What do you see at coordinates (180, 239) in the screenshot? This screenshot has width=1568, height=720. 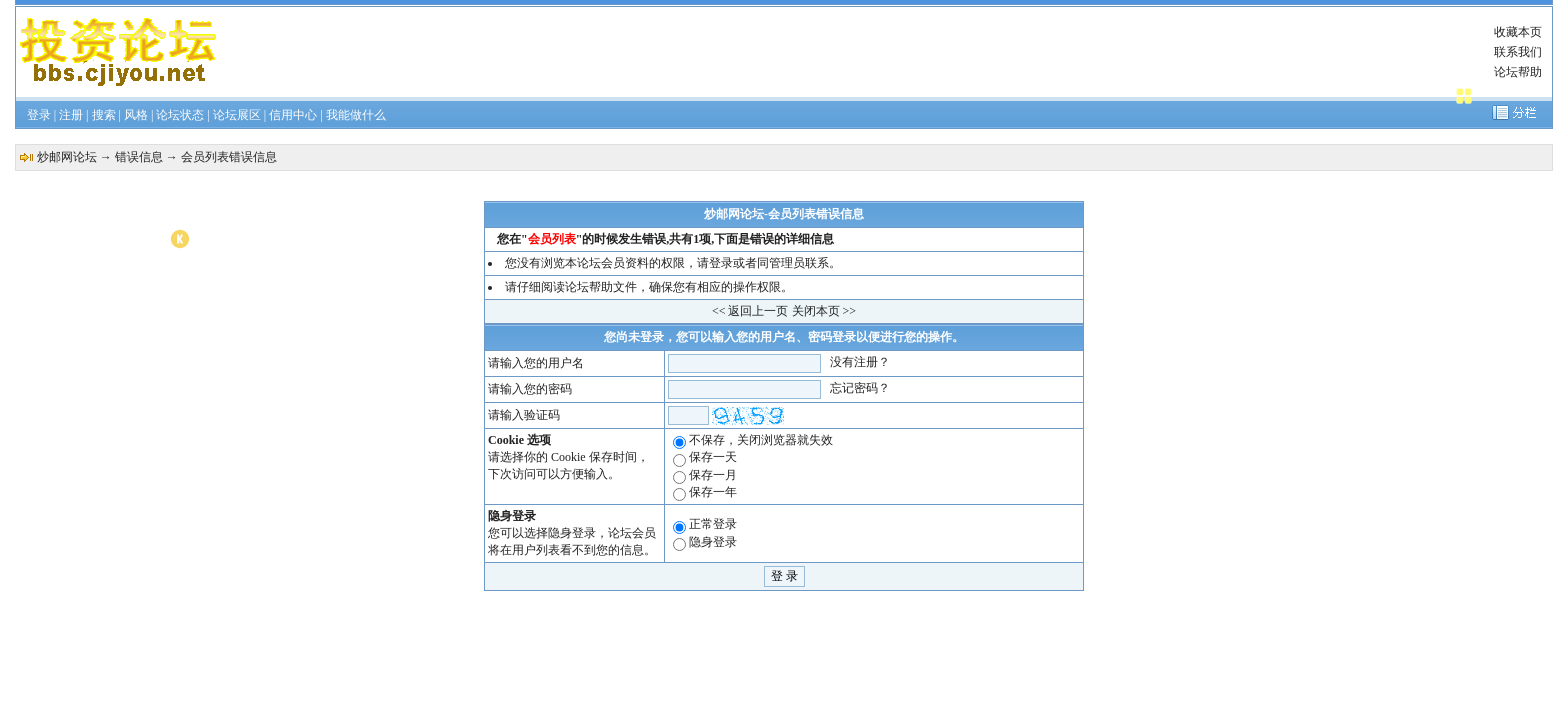 I see `indicates a keyboard shortcut or hotkey` at bounding box center [180, 239].